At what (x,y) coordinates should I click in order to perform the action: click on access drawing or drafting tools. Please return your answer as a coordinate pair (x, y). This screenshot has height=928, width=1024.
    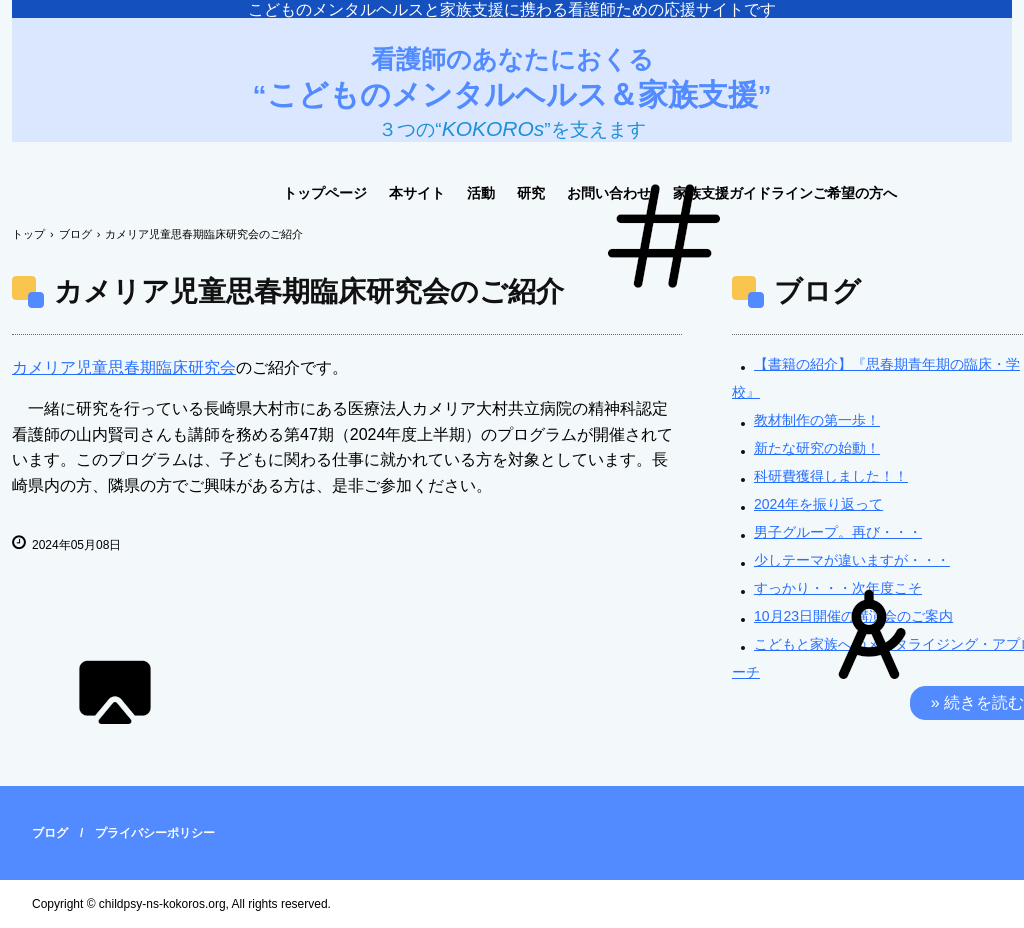
    Looking at the image, I should click on (869, 636).